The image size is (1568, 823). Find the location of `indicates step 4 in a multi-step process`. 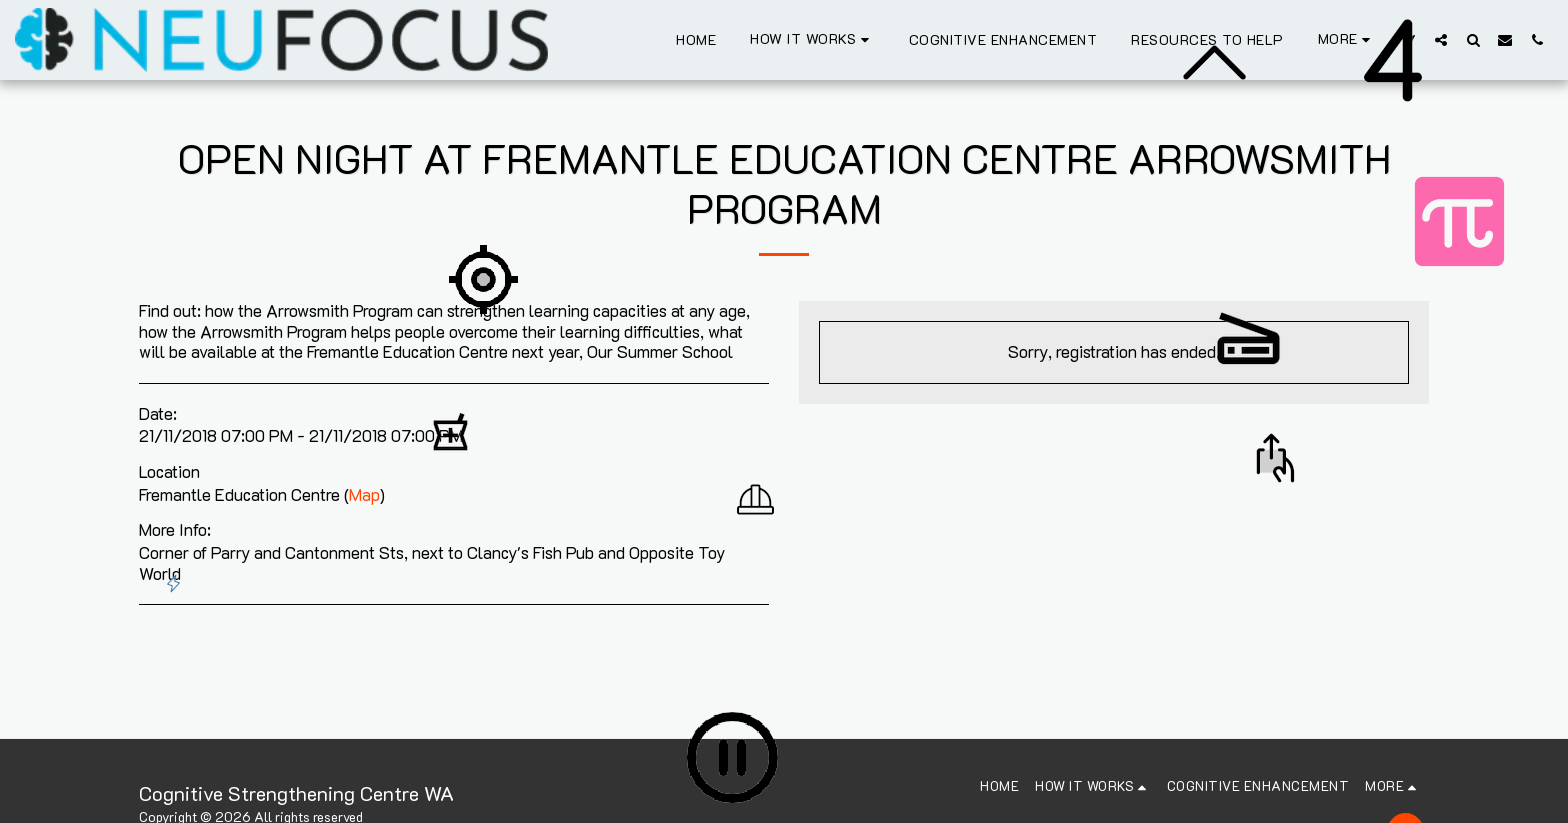

indicates step 4 in a multi-step process is located at coordinates (1393, 58).